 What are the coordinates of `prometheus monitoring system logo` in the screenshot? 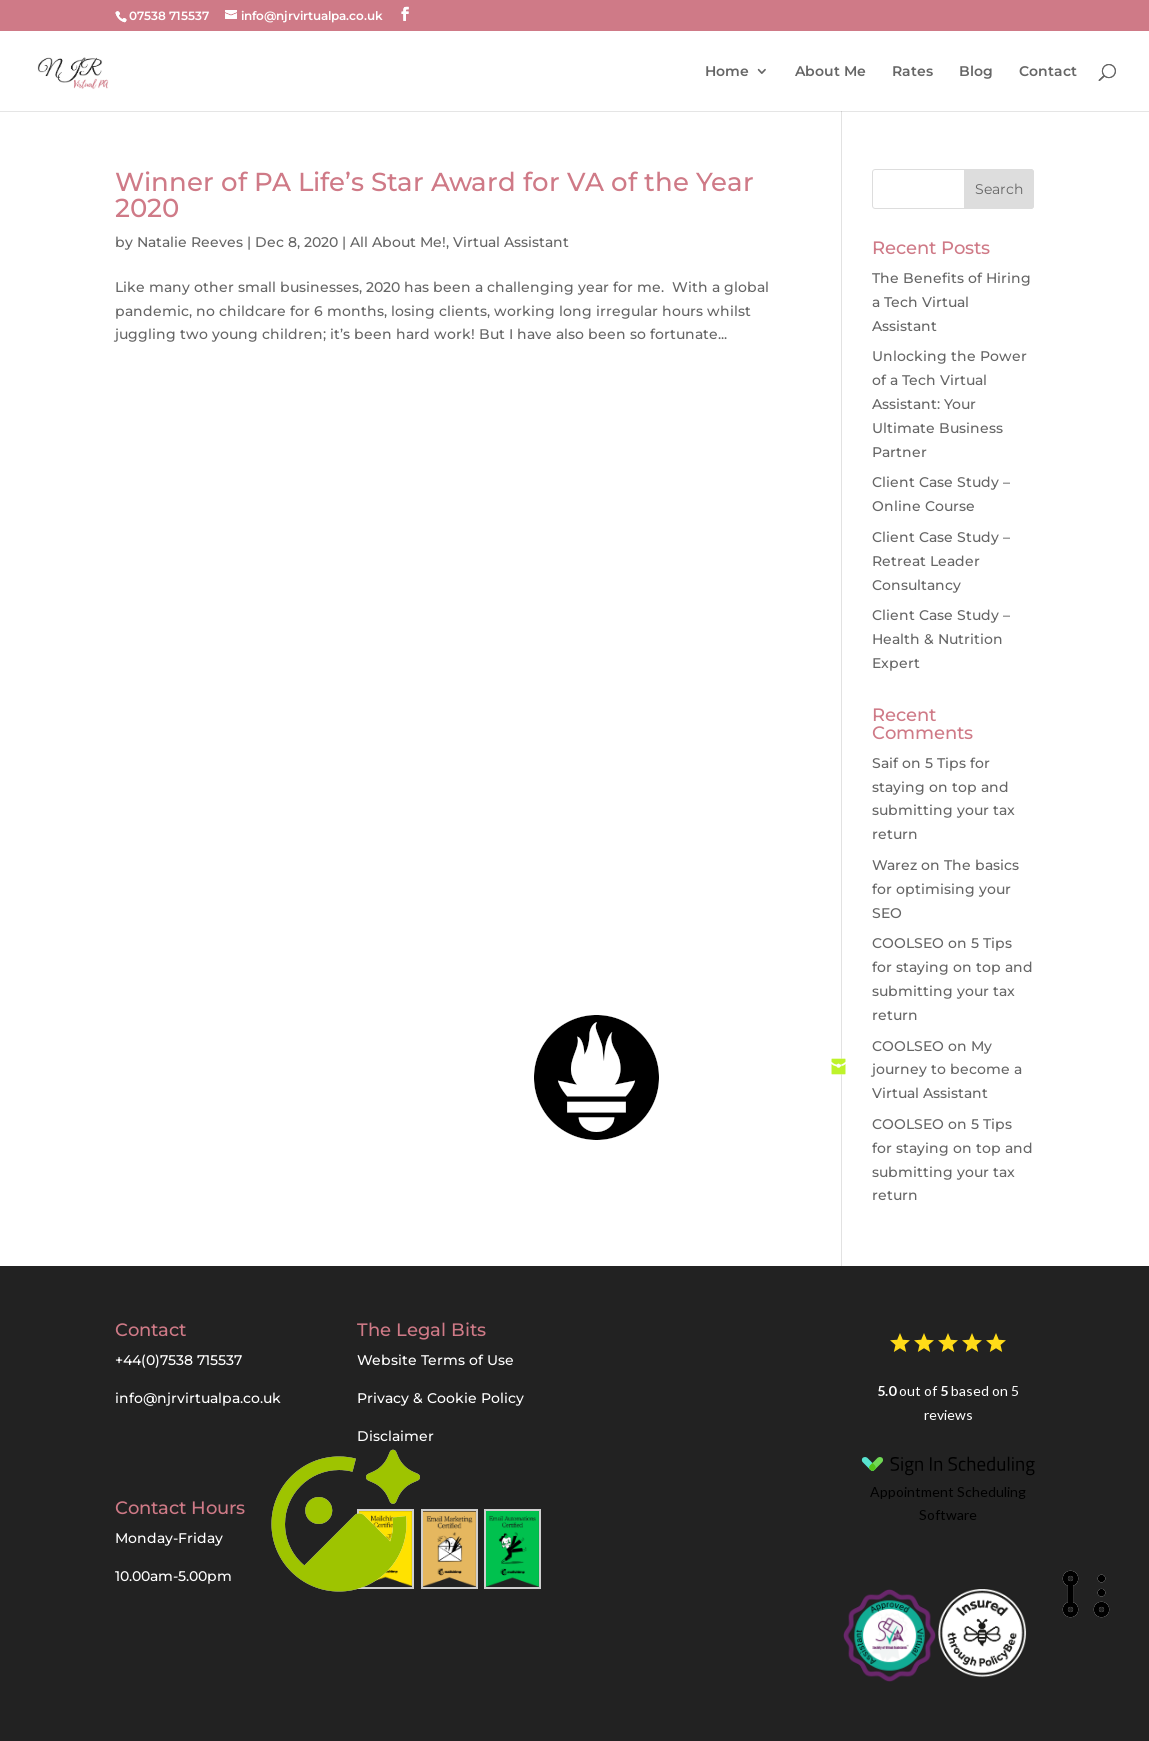 It's located at (596, 1077).